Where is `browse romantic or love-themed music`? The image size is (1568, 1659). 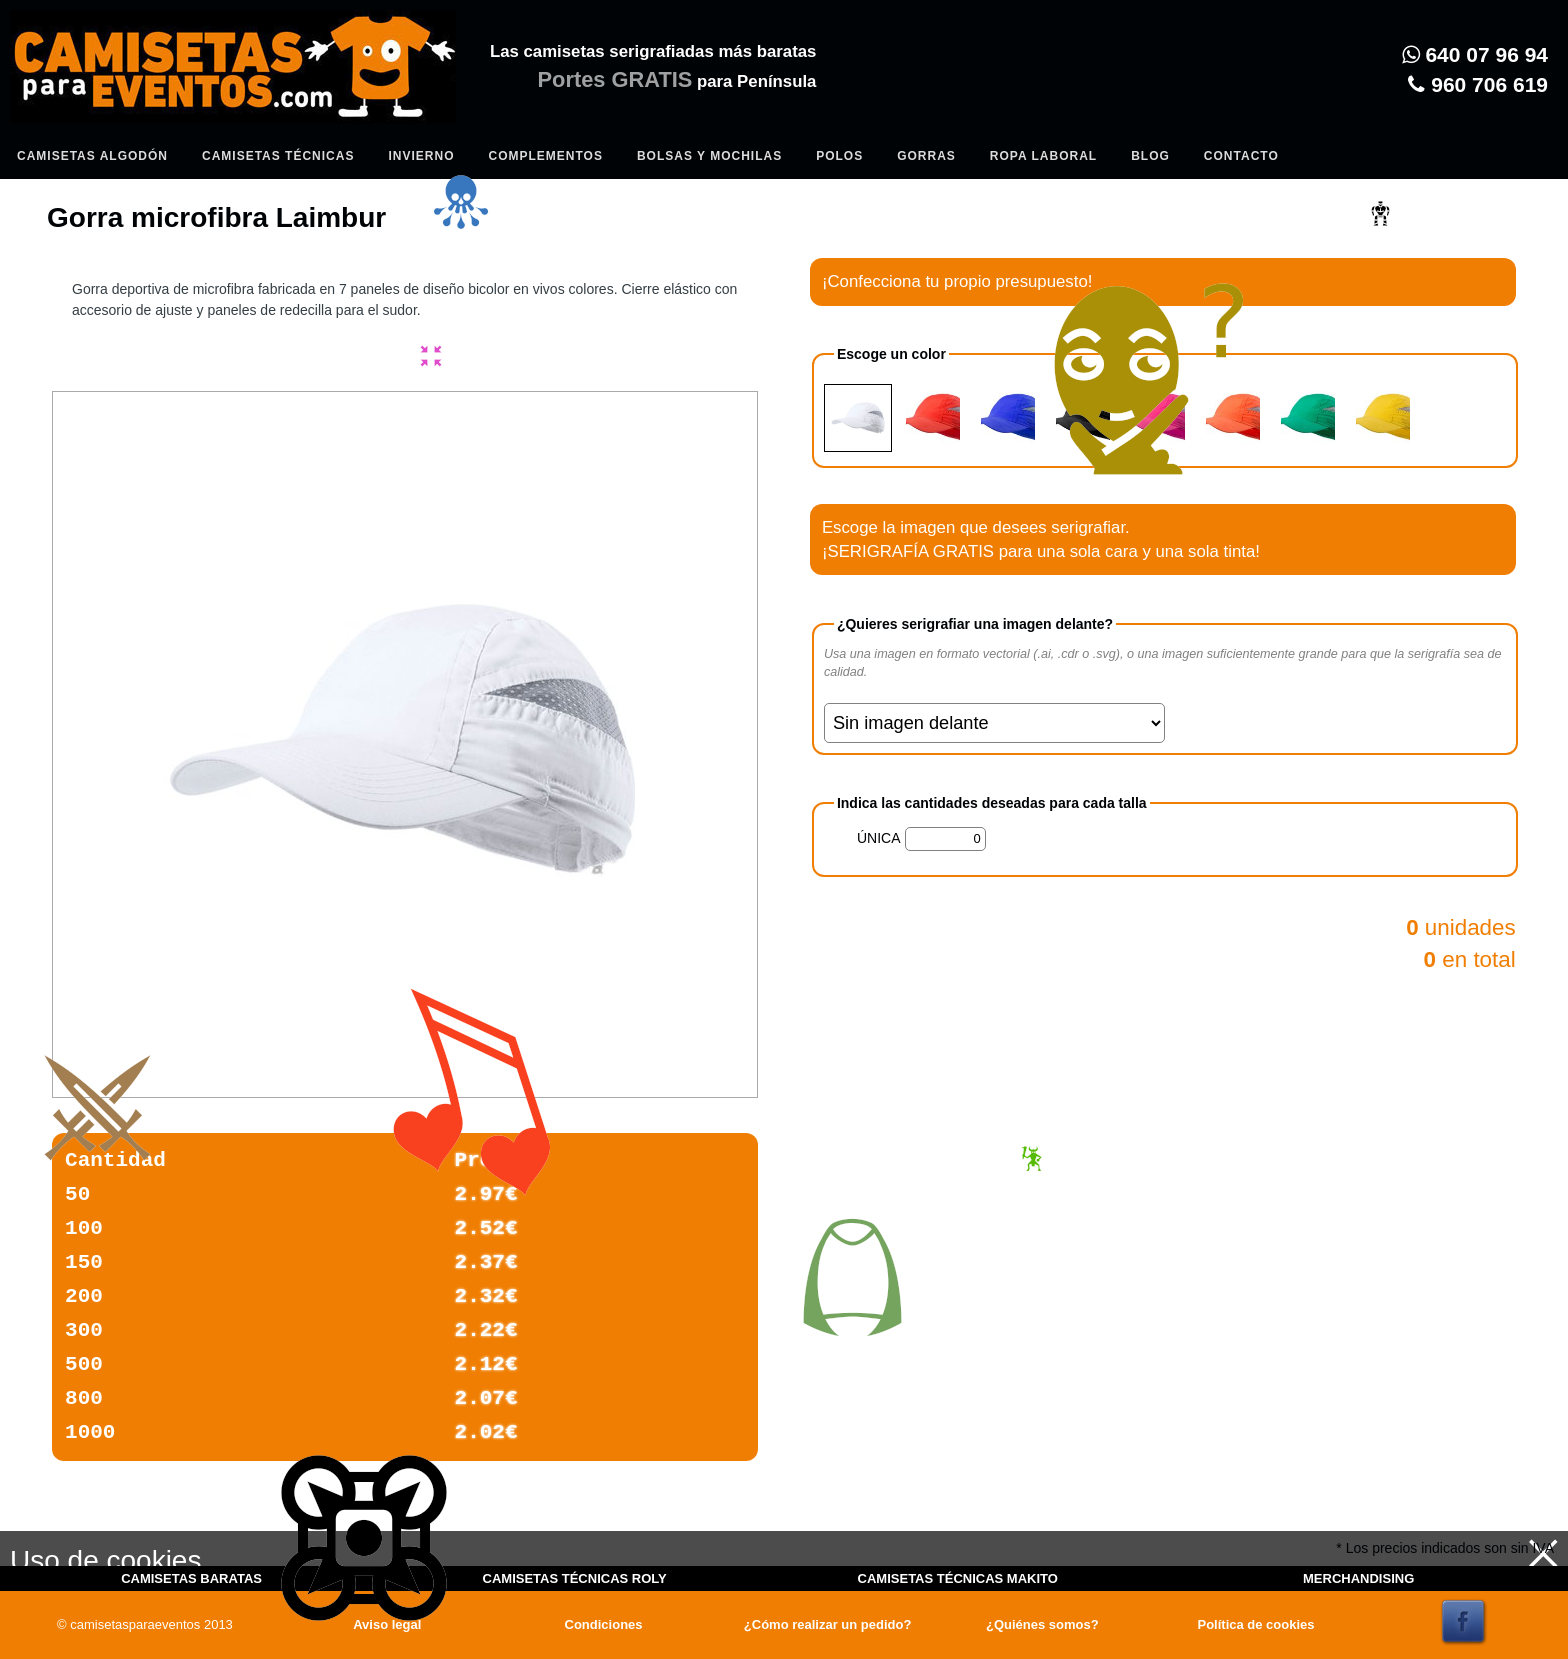 browse romantic or love-themed music is located at coordinates (473, 1092).